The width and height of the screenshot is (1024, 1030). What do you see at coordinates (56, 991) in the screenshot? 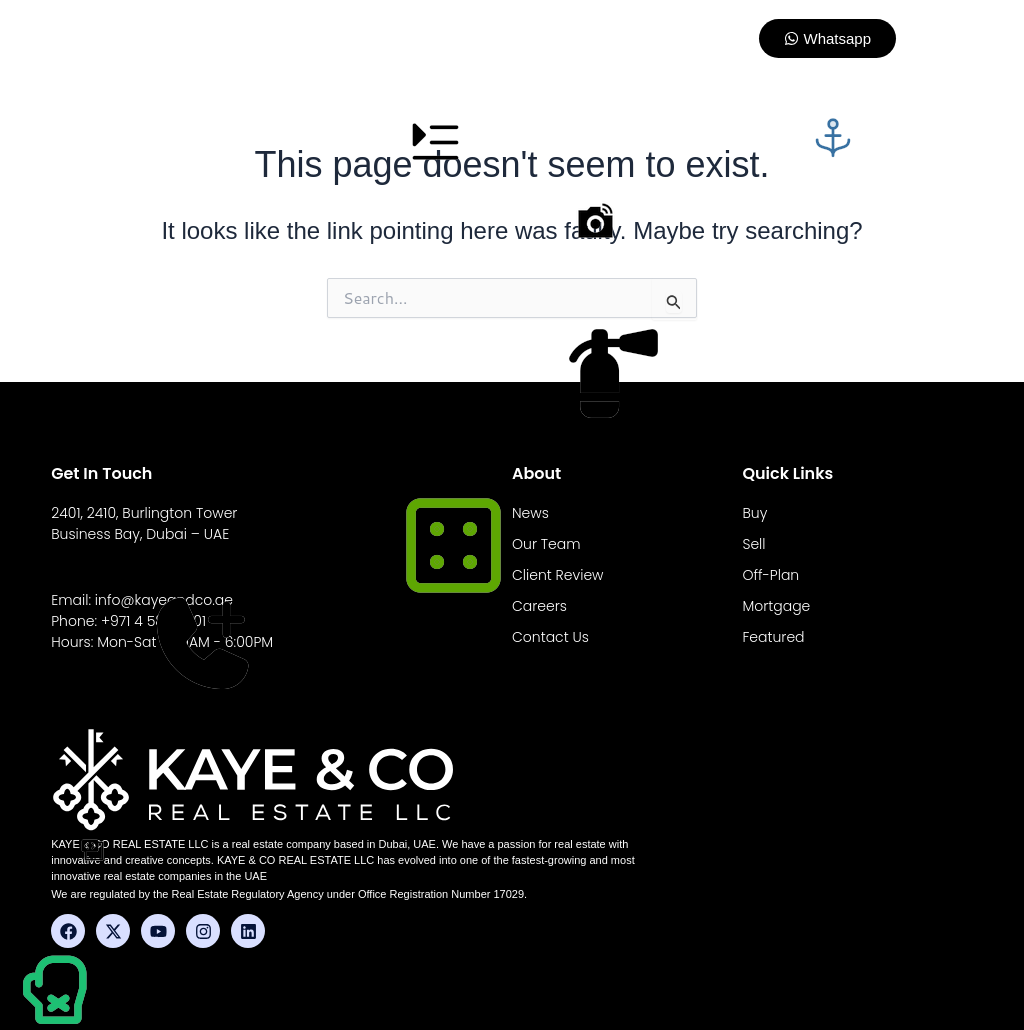
I see `access boxing or combat sports content` at bounding box center [56, 991].